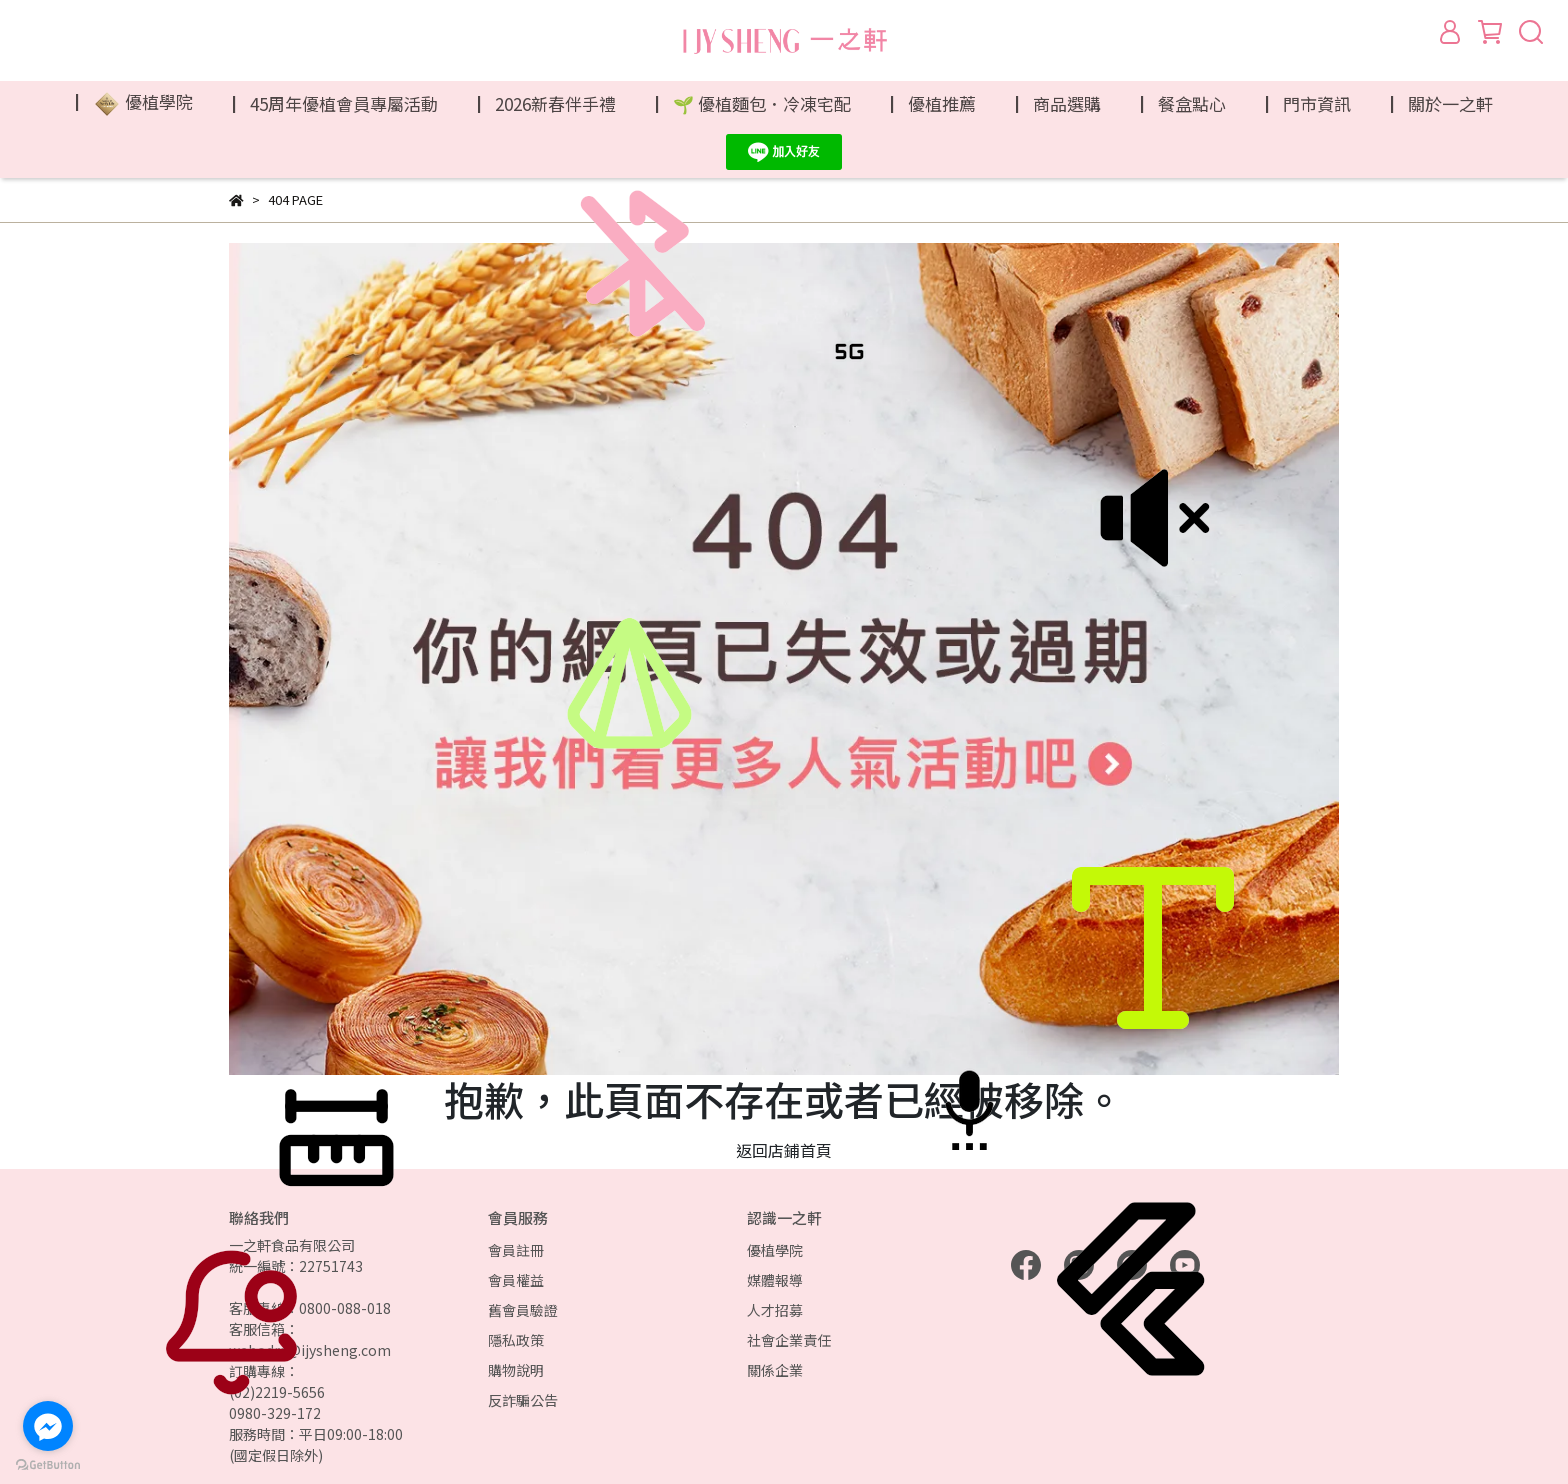  What do you see at coordinates (231, 1322) in the screenshot?
I see `indicates new notifications` at bounding box center [231, 1322].